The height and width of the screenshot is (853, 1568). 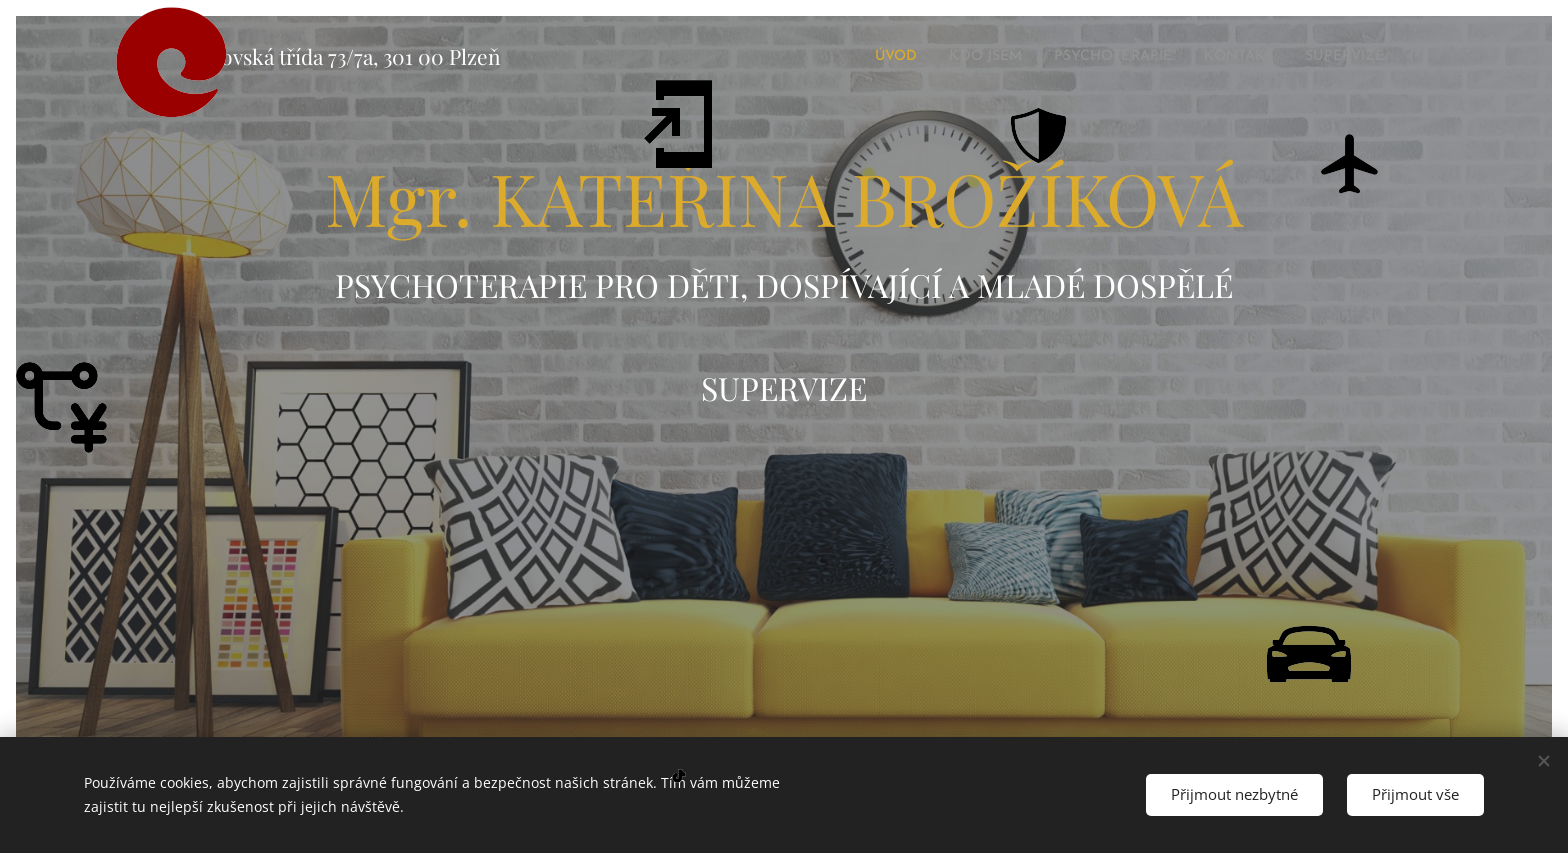 What do you see at coordinates (680, 124) in the screenshot?
I see `add shortcut to home screen` at bounding box center [680, 124].